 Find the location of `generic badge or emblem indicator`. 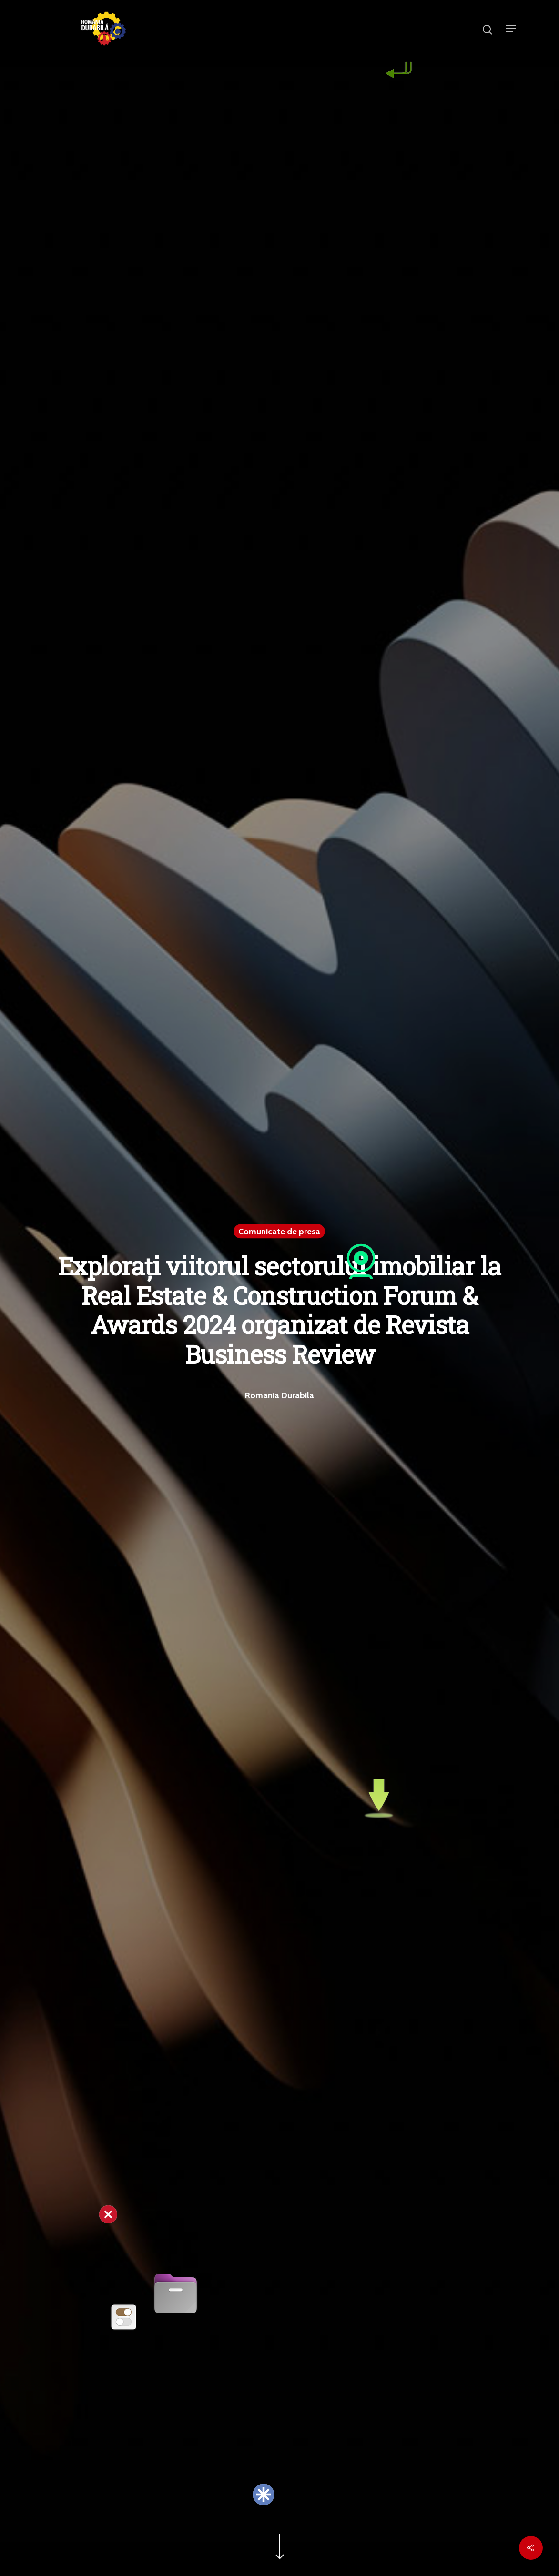

generic badge or emblem indicator is located at coordinates (264, 2495).